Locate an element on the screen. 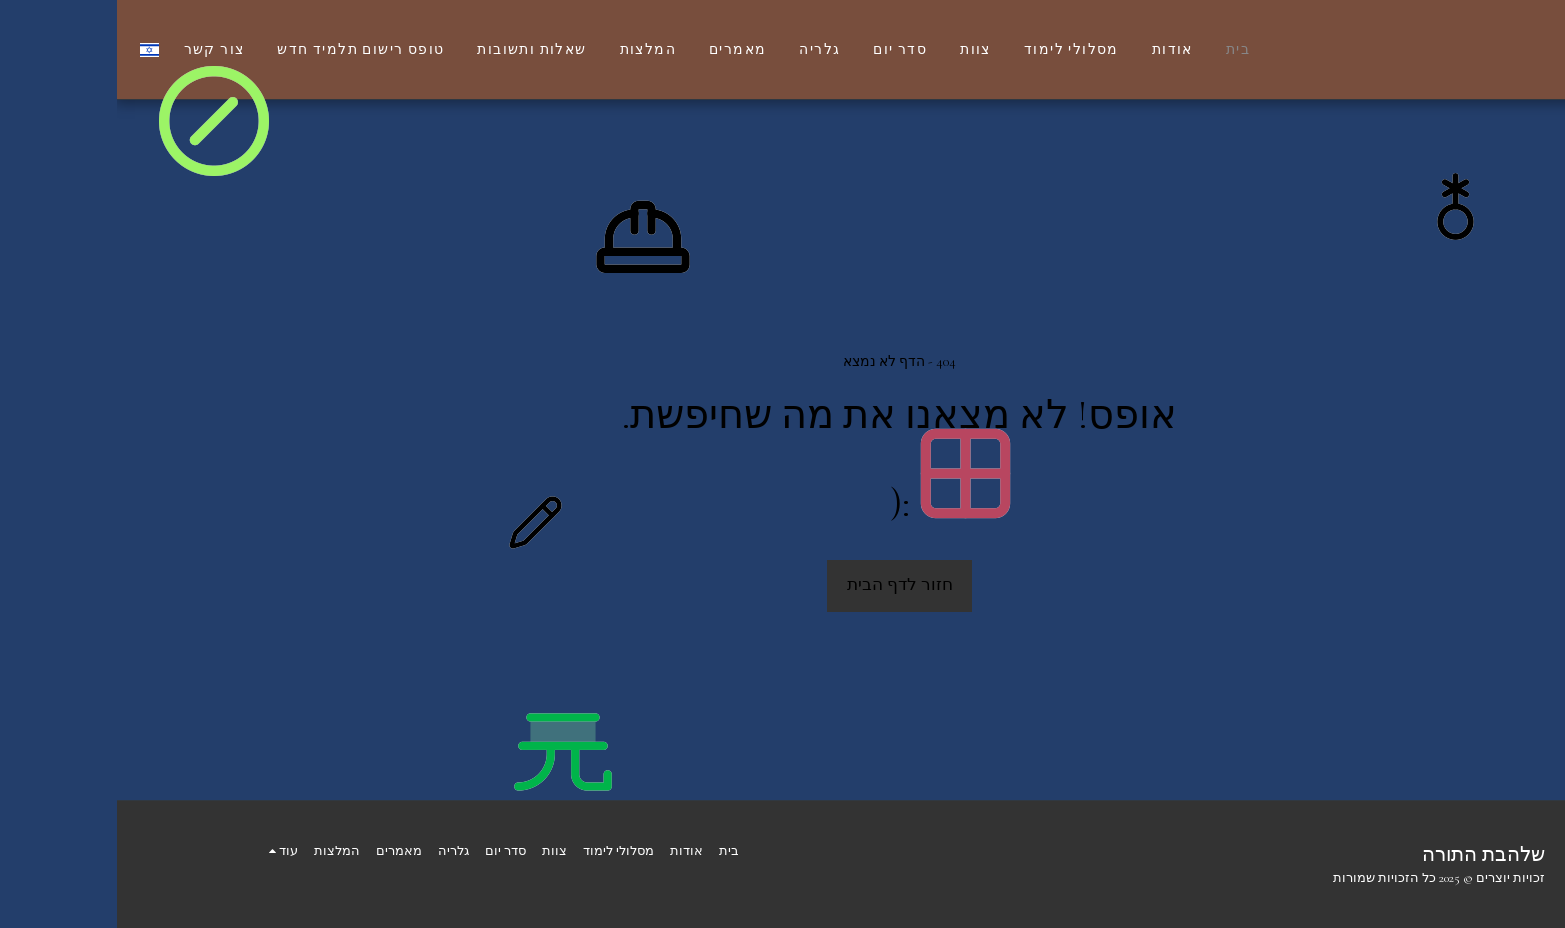  edit content or text is located at coordinates (535, 522).